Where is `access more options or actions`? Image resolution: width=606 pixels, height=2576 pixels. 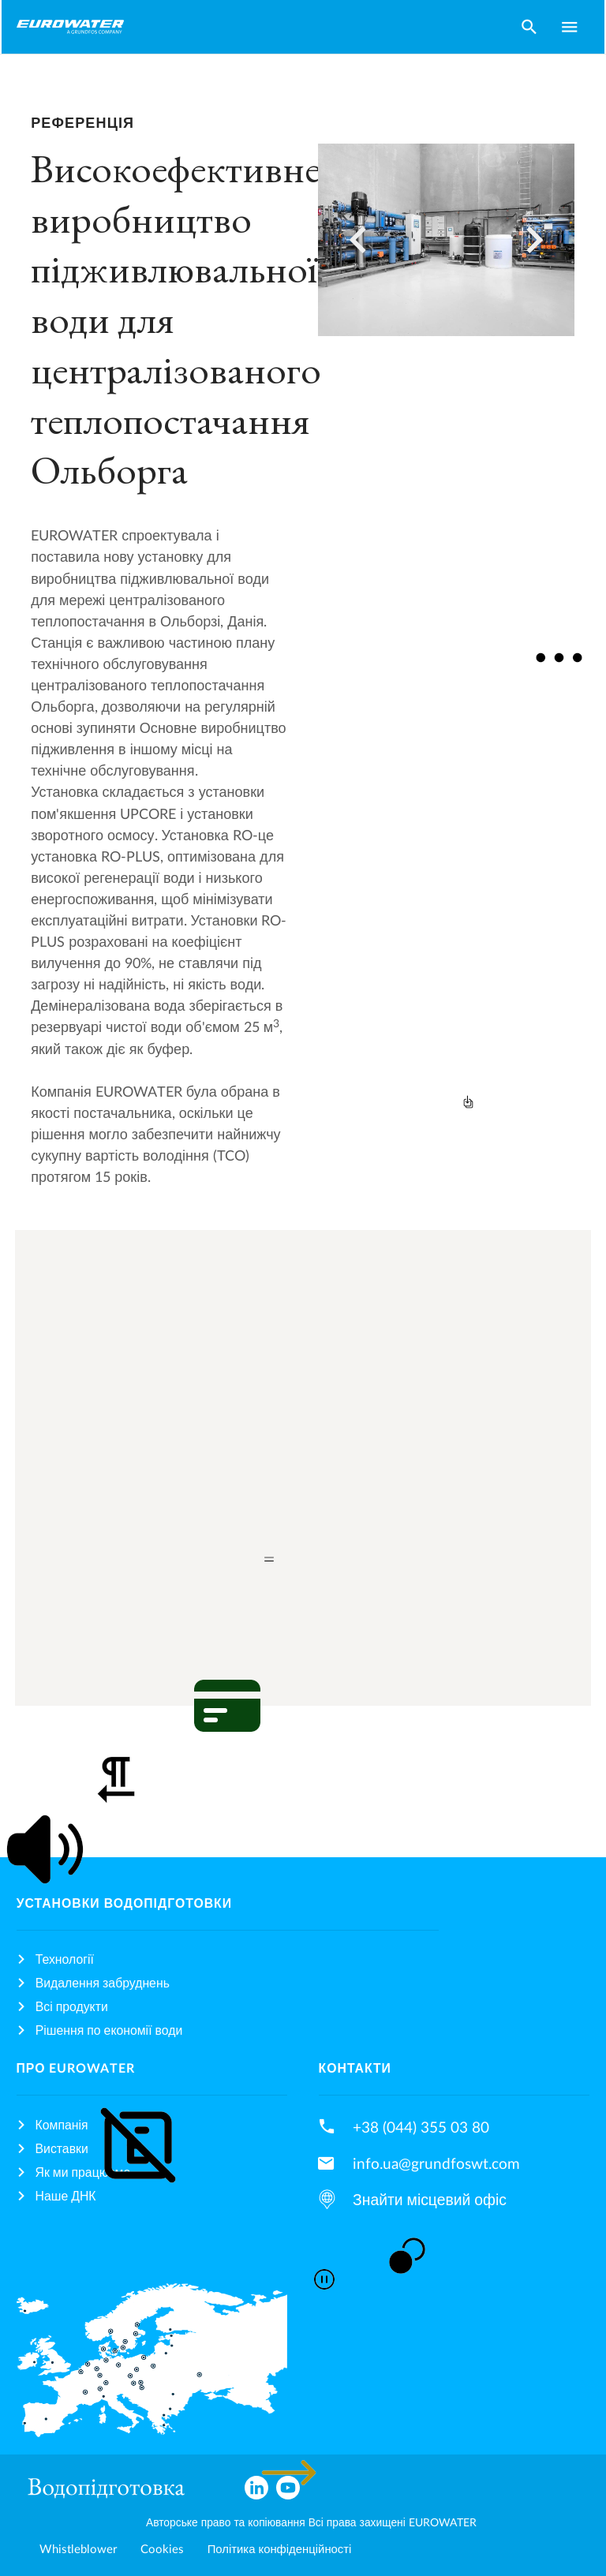
access more options or actions is located at coordinates (559, 657).